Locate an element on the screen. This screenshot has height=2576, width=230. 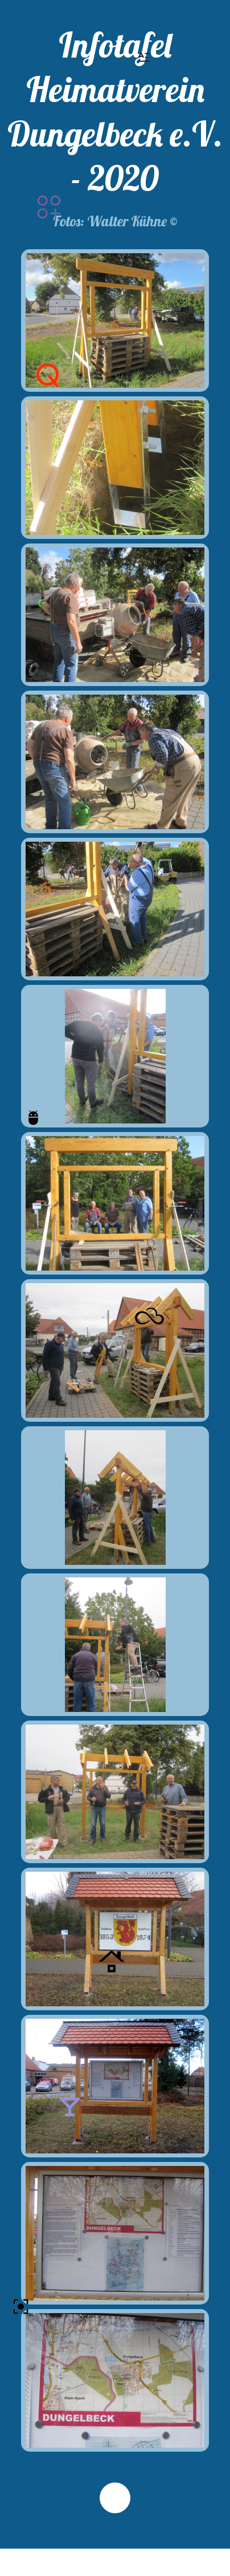
access roofing or home improvement services is located at coordinates (112, 1962).